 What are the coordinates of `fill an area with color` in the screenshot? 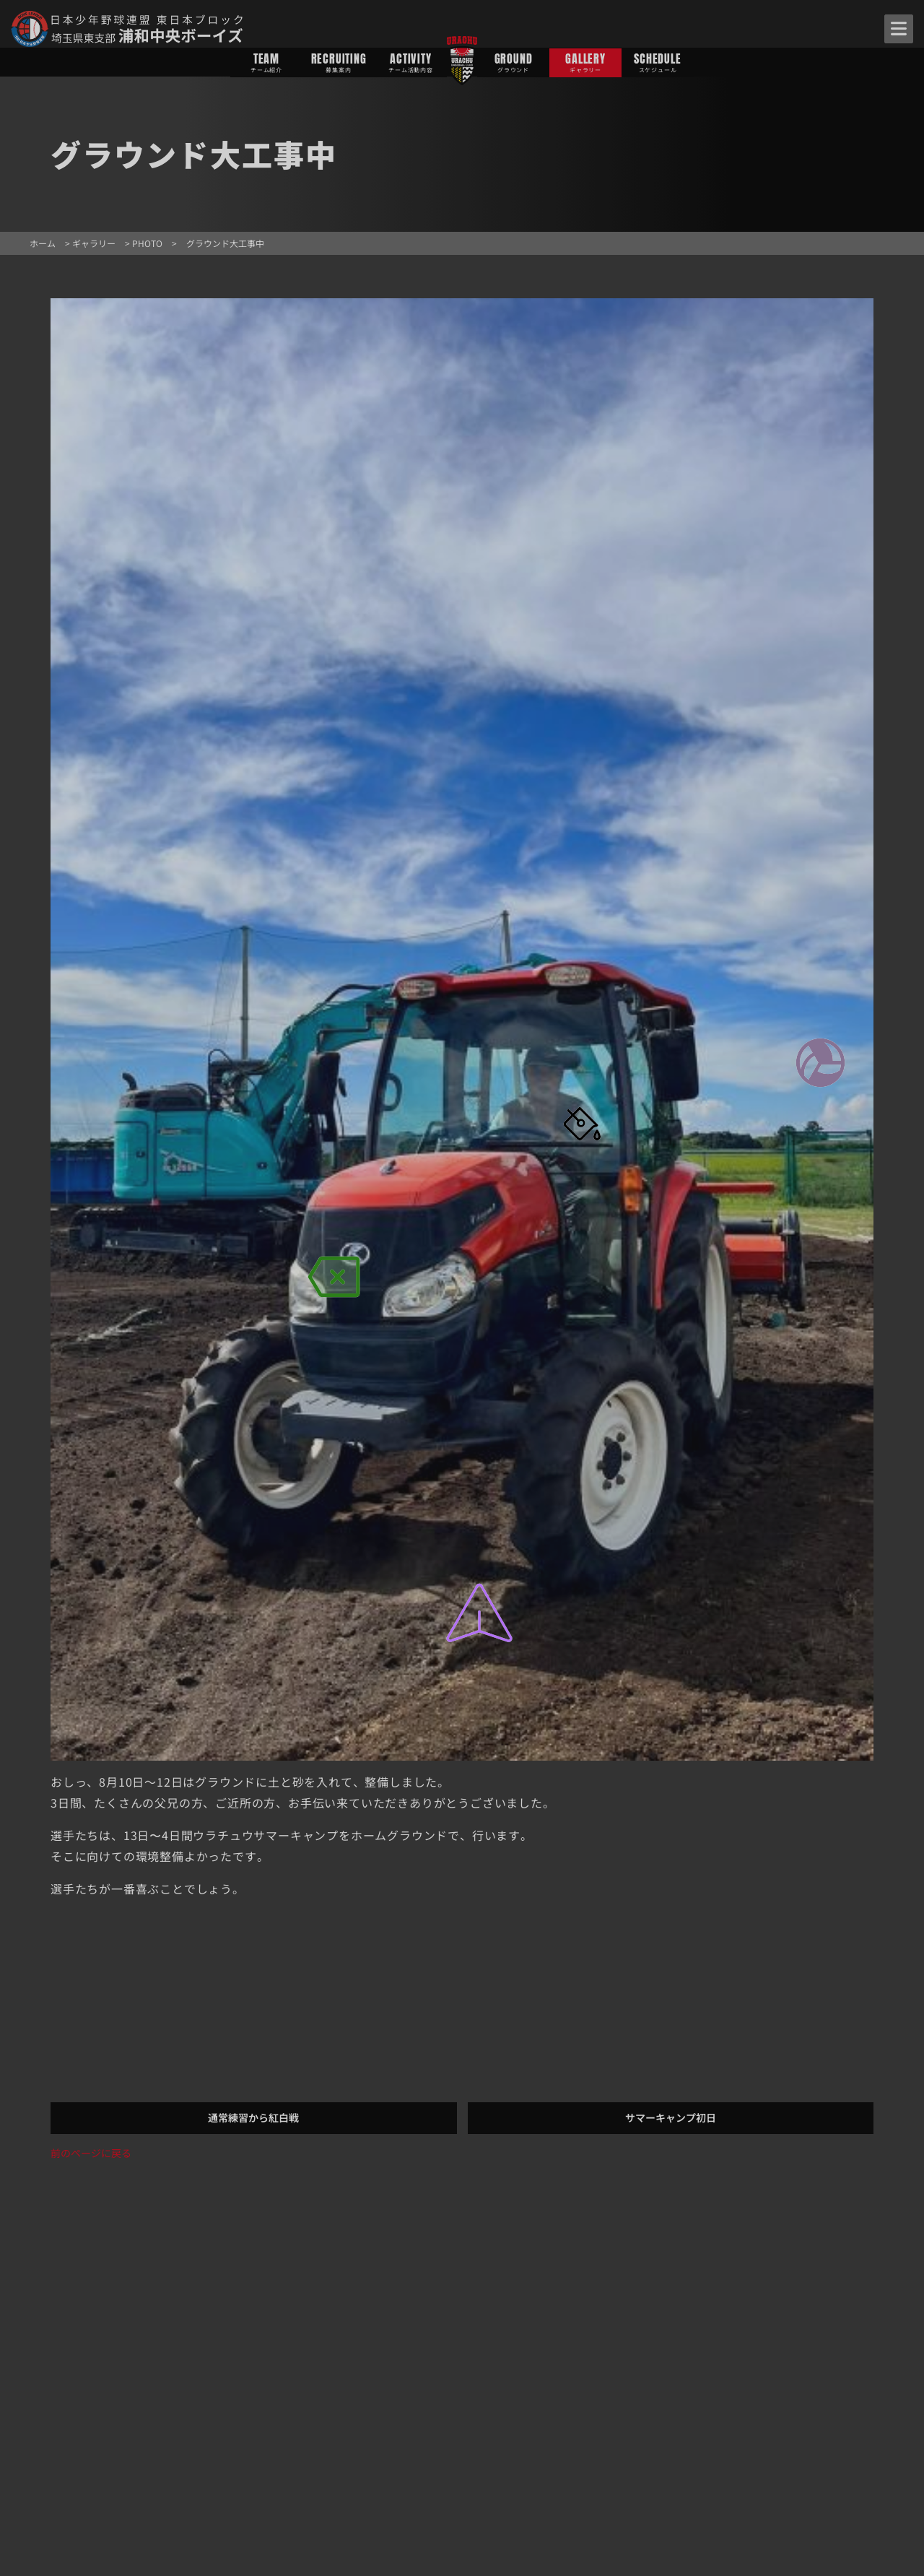 It's located at (581, 1124).